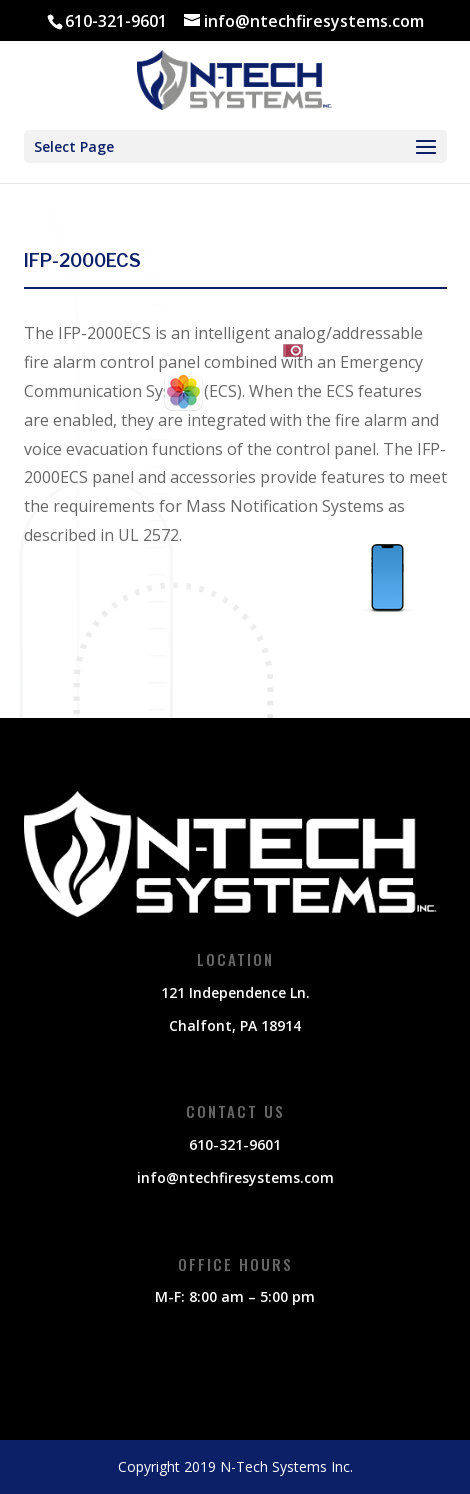 The width and height of the screenshot is (470, 1494). I want to click on indicates a connected iPod shuffle device, so click(293, 347).